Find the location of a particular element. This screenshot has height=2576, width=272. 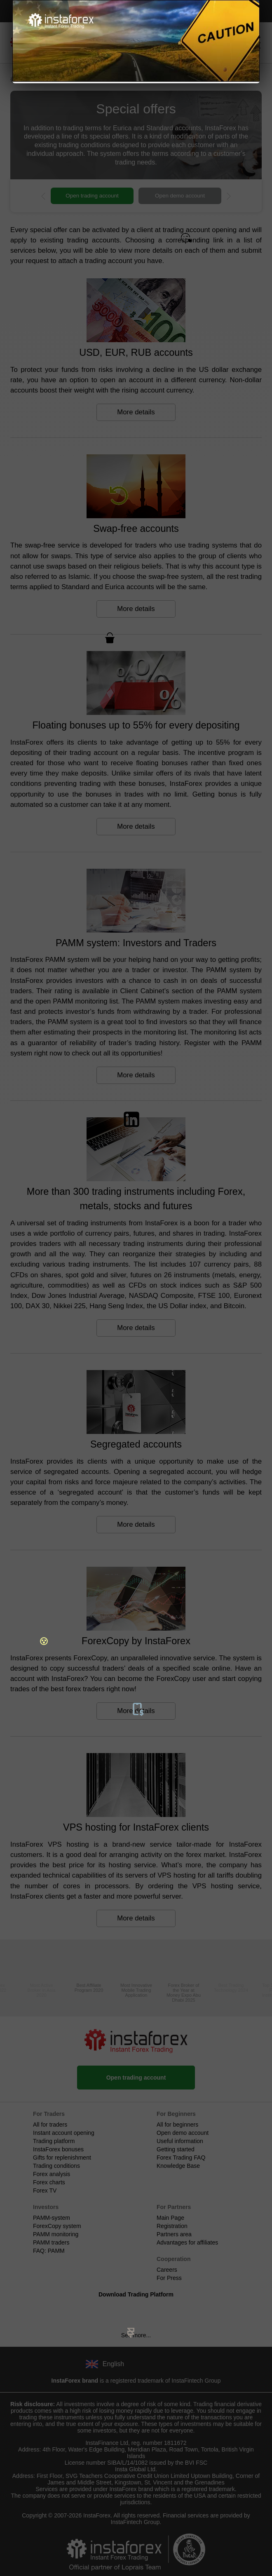

add a kiss or love reaction to a message is located at coordinates (186, 237).